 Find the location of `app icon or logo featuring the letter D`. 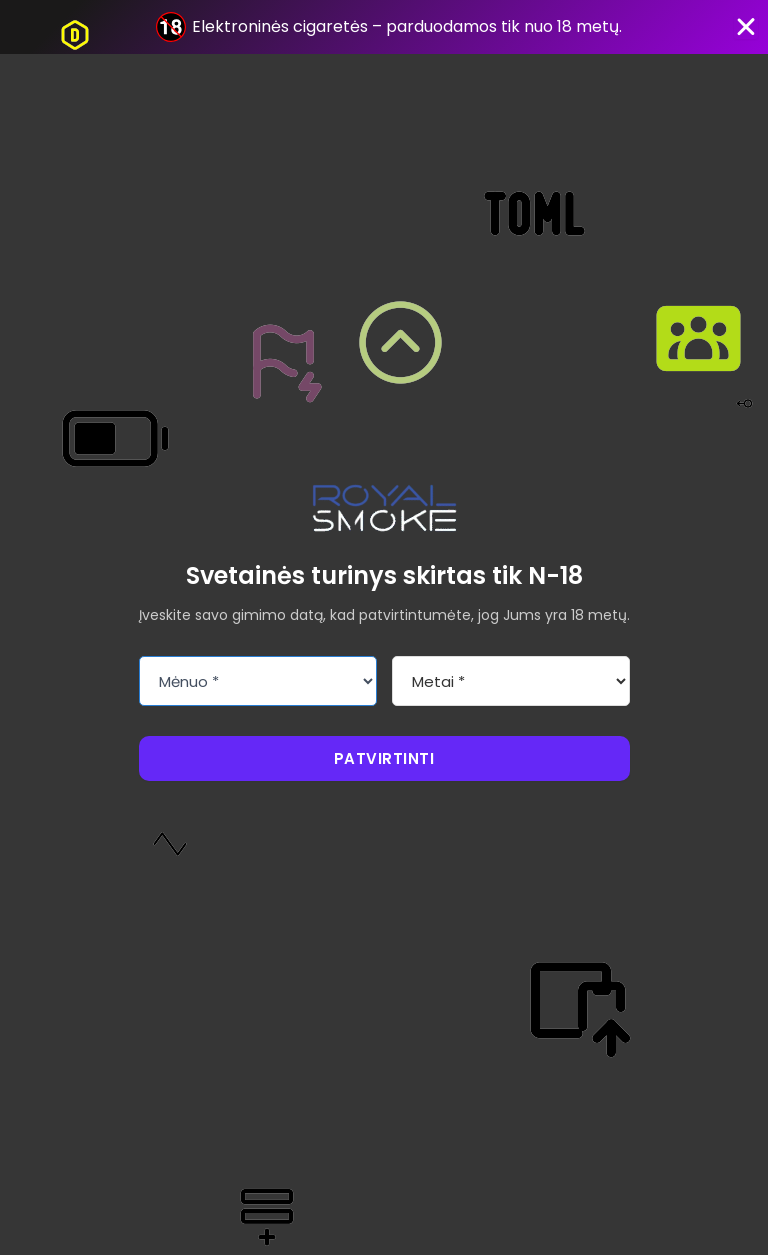

app icon or logo featuring the letter D is located at coordinates (75, 35).